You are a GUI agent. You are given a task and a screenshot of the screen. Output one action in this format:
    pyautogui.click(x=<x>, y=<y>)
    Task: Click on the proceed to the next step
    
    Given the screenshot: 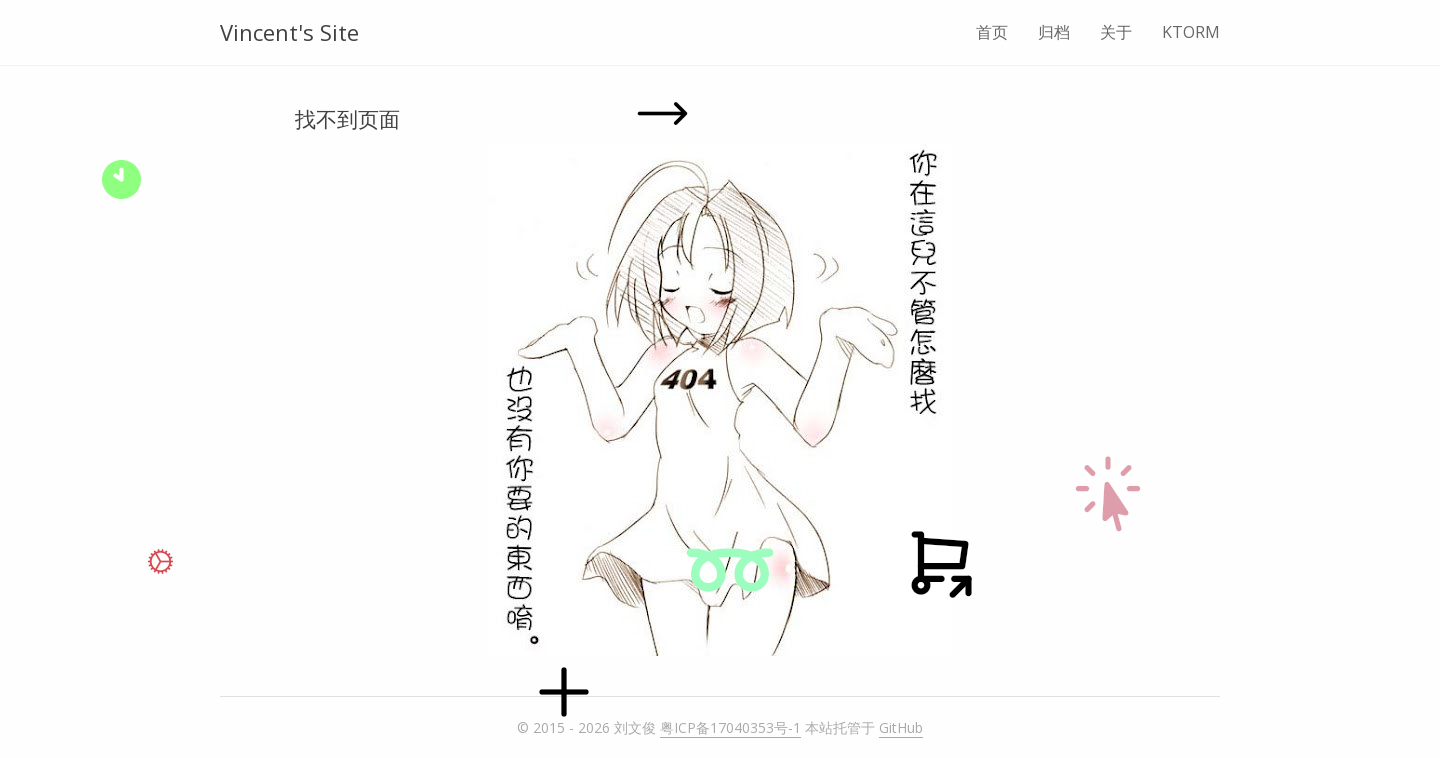 What is the action you would take?
    pyautogui.click(x=662, y=113)
    